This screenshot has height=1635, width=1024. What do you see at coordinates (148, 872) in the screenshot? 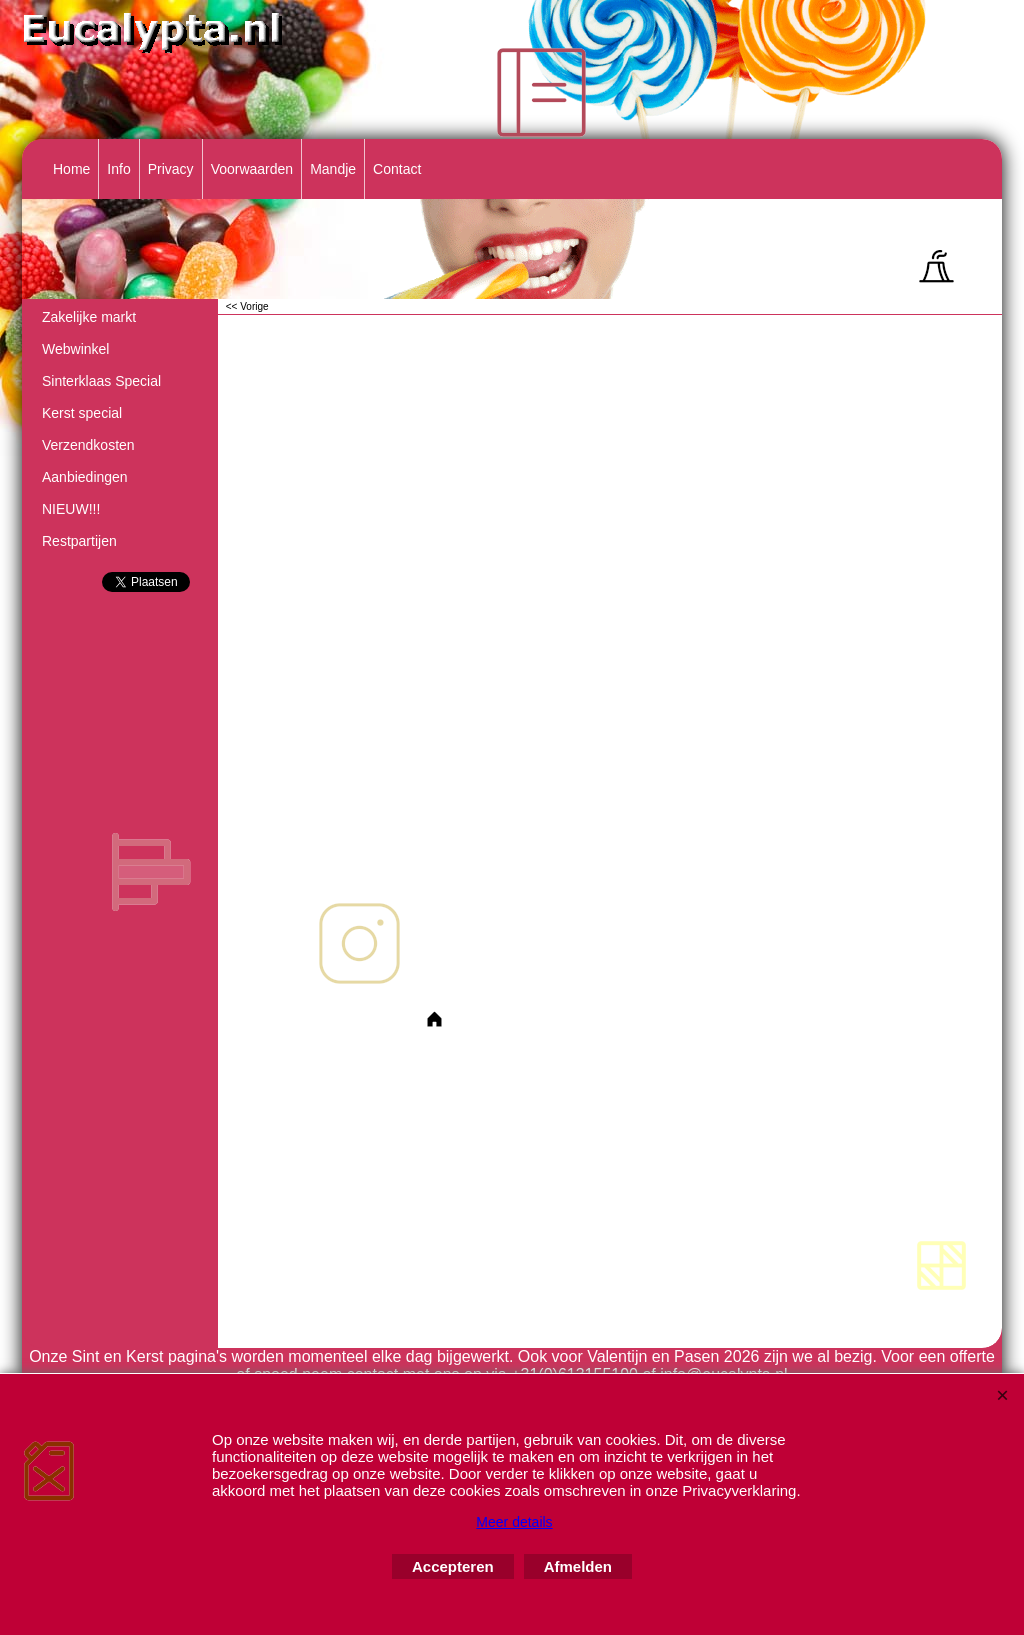
I see `view horizontal bar chart data` at bounding box center [148, 872].